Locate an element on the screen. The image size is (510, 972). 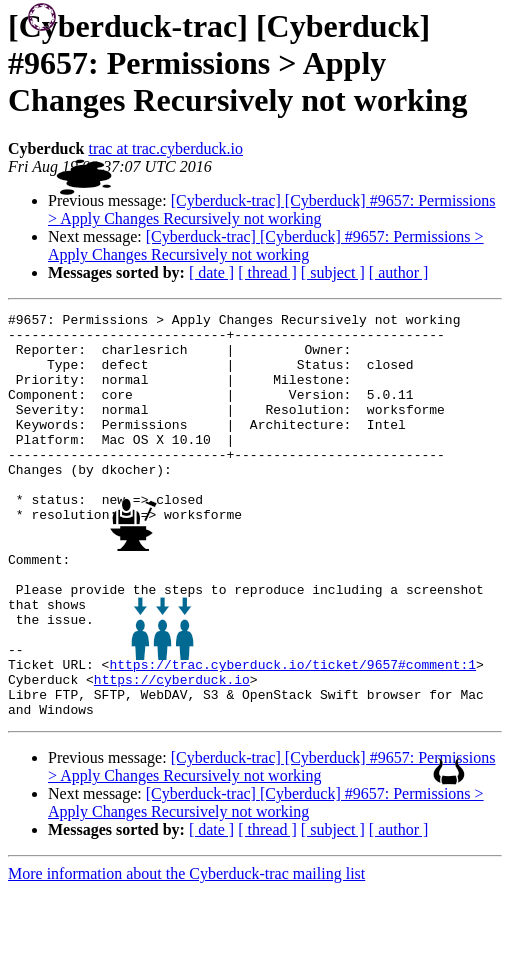
indicates a spill or hazard in a game environment is located at coordinates (84, 173).